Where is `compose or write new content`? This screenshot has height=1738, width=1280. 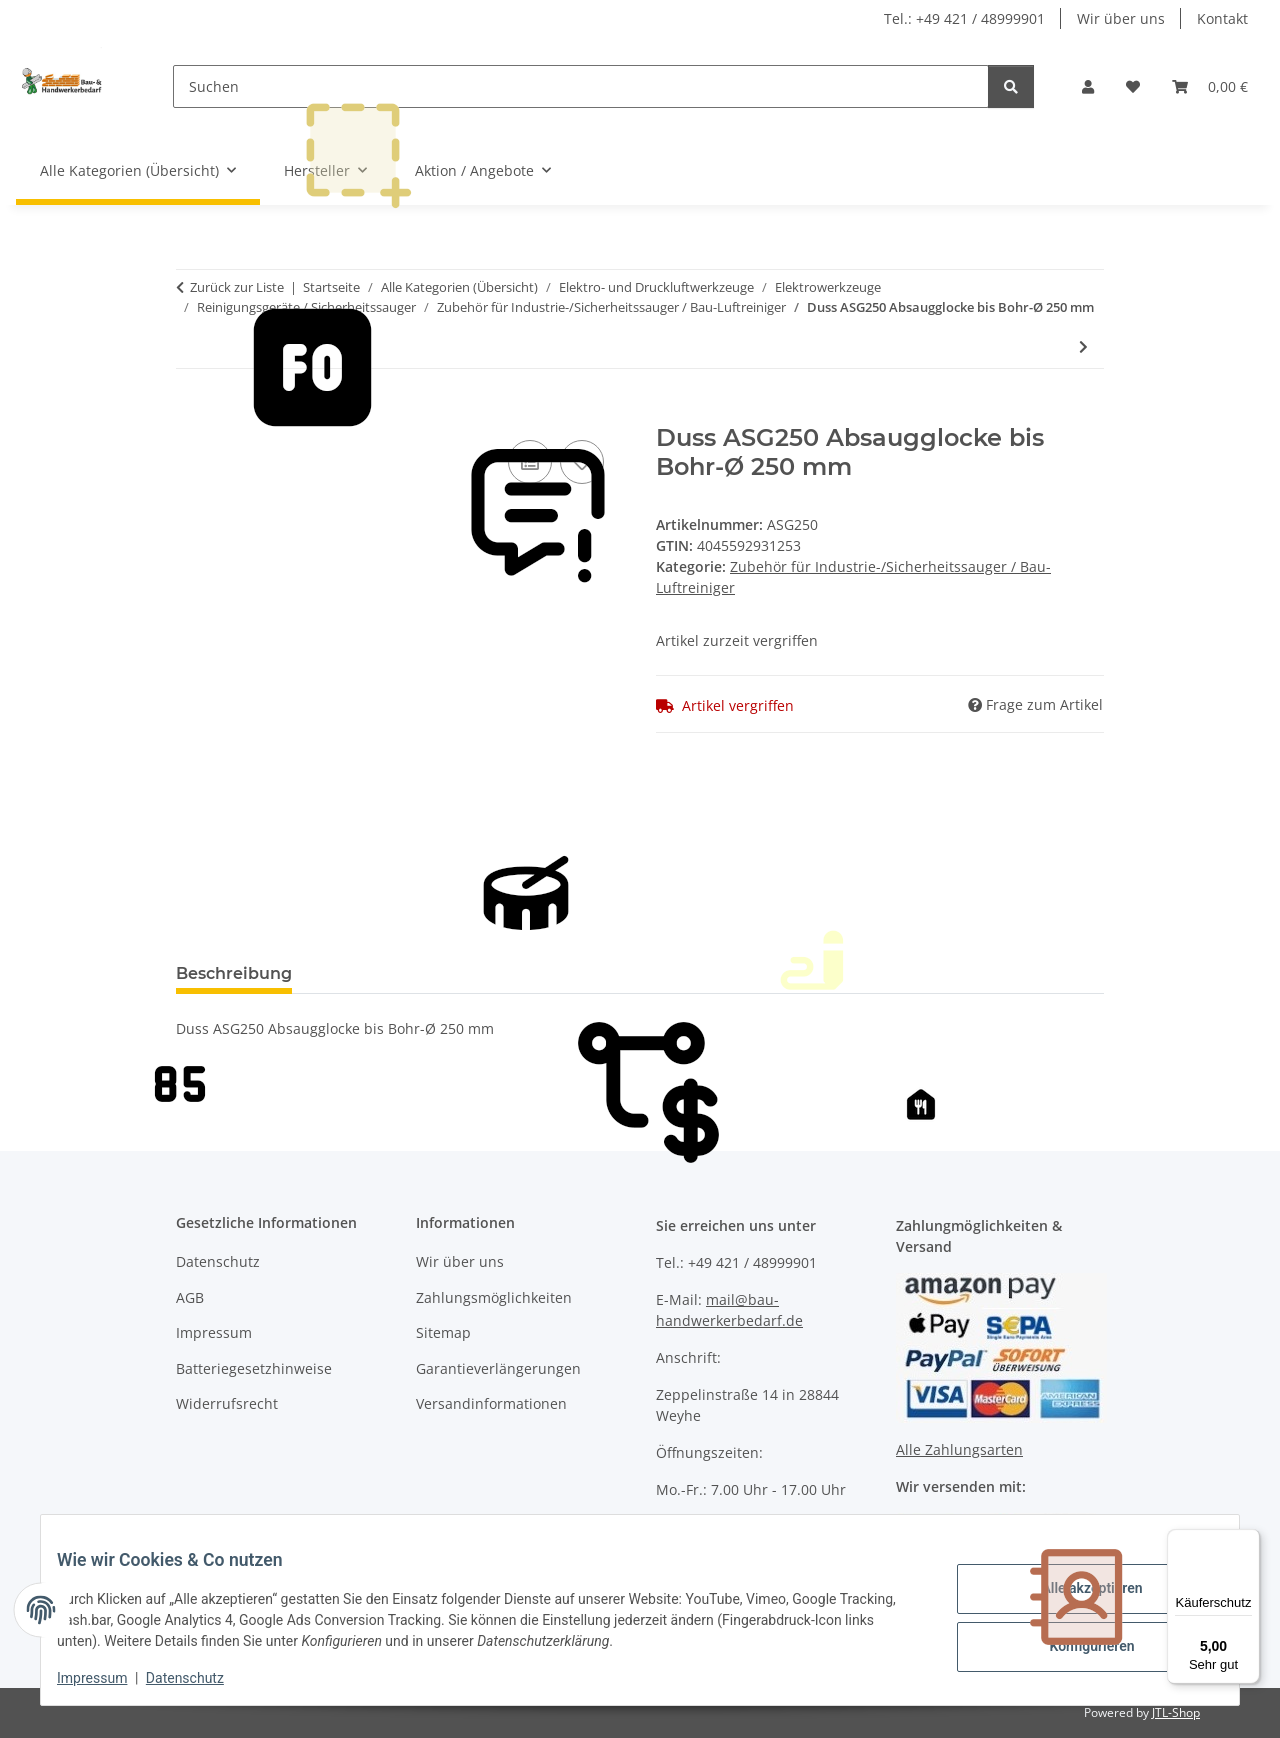 compose or write new content is located at coordinates (813, 963).